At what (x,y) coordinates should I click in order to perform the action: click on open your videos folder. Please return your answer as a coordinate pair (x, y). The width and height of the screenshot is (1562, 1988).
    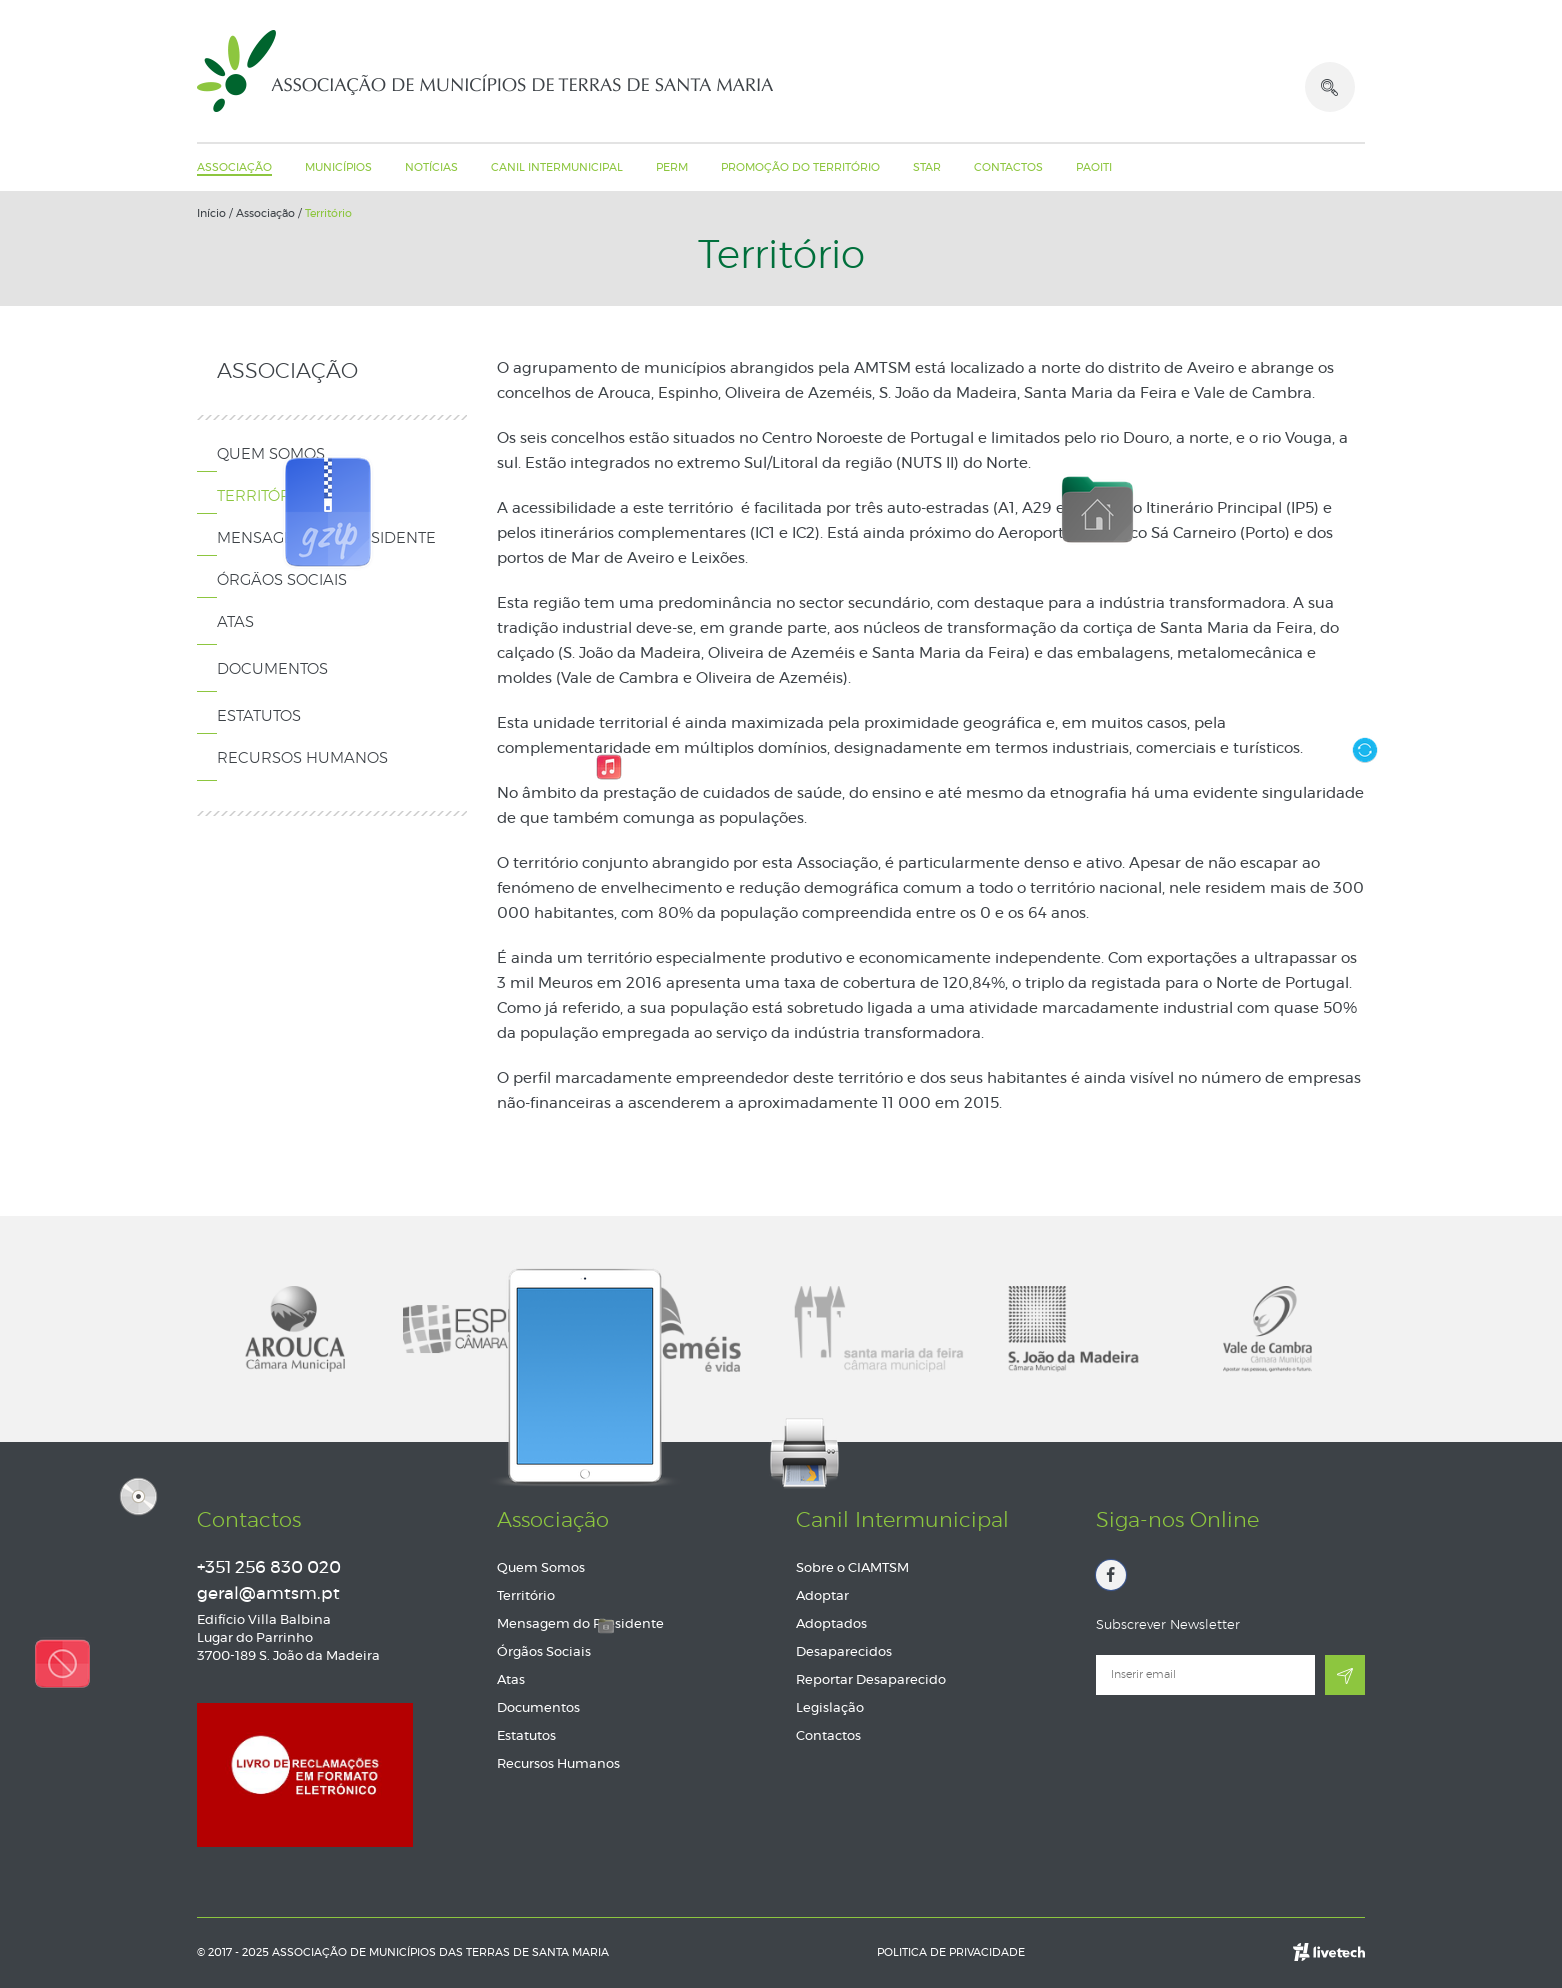
    Looking at the image, I should click on (606, 1626).